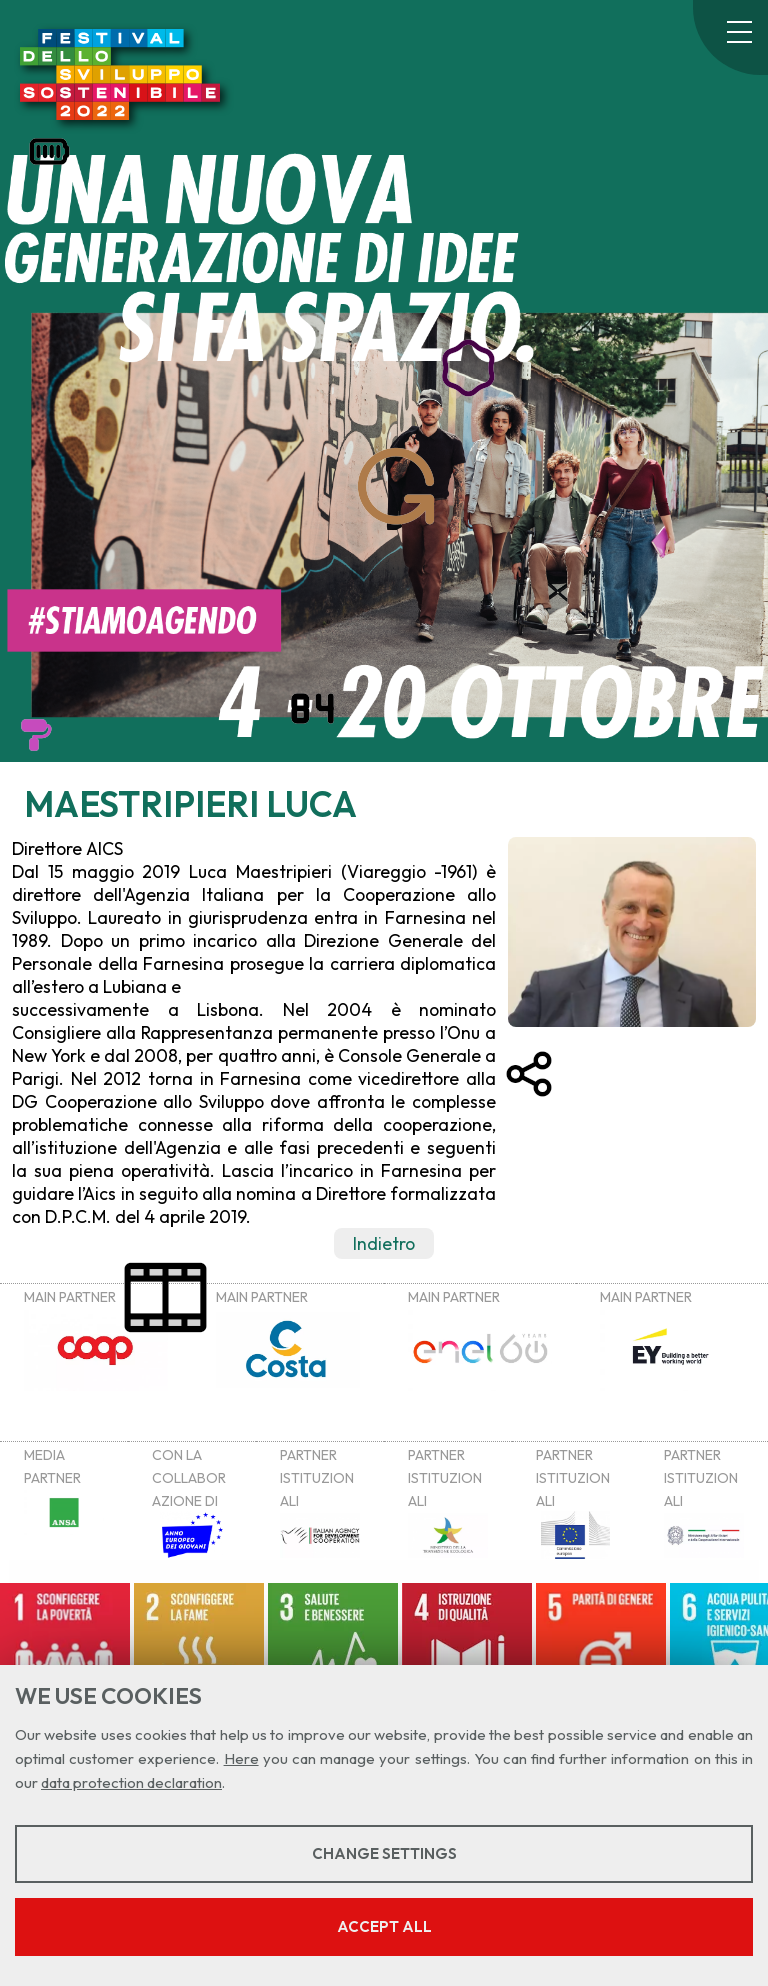  What do you see at coordinates (34, 735) in the screenshot?
I see `access painting or drawing tools` at bounding box center [34, 735].